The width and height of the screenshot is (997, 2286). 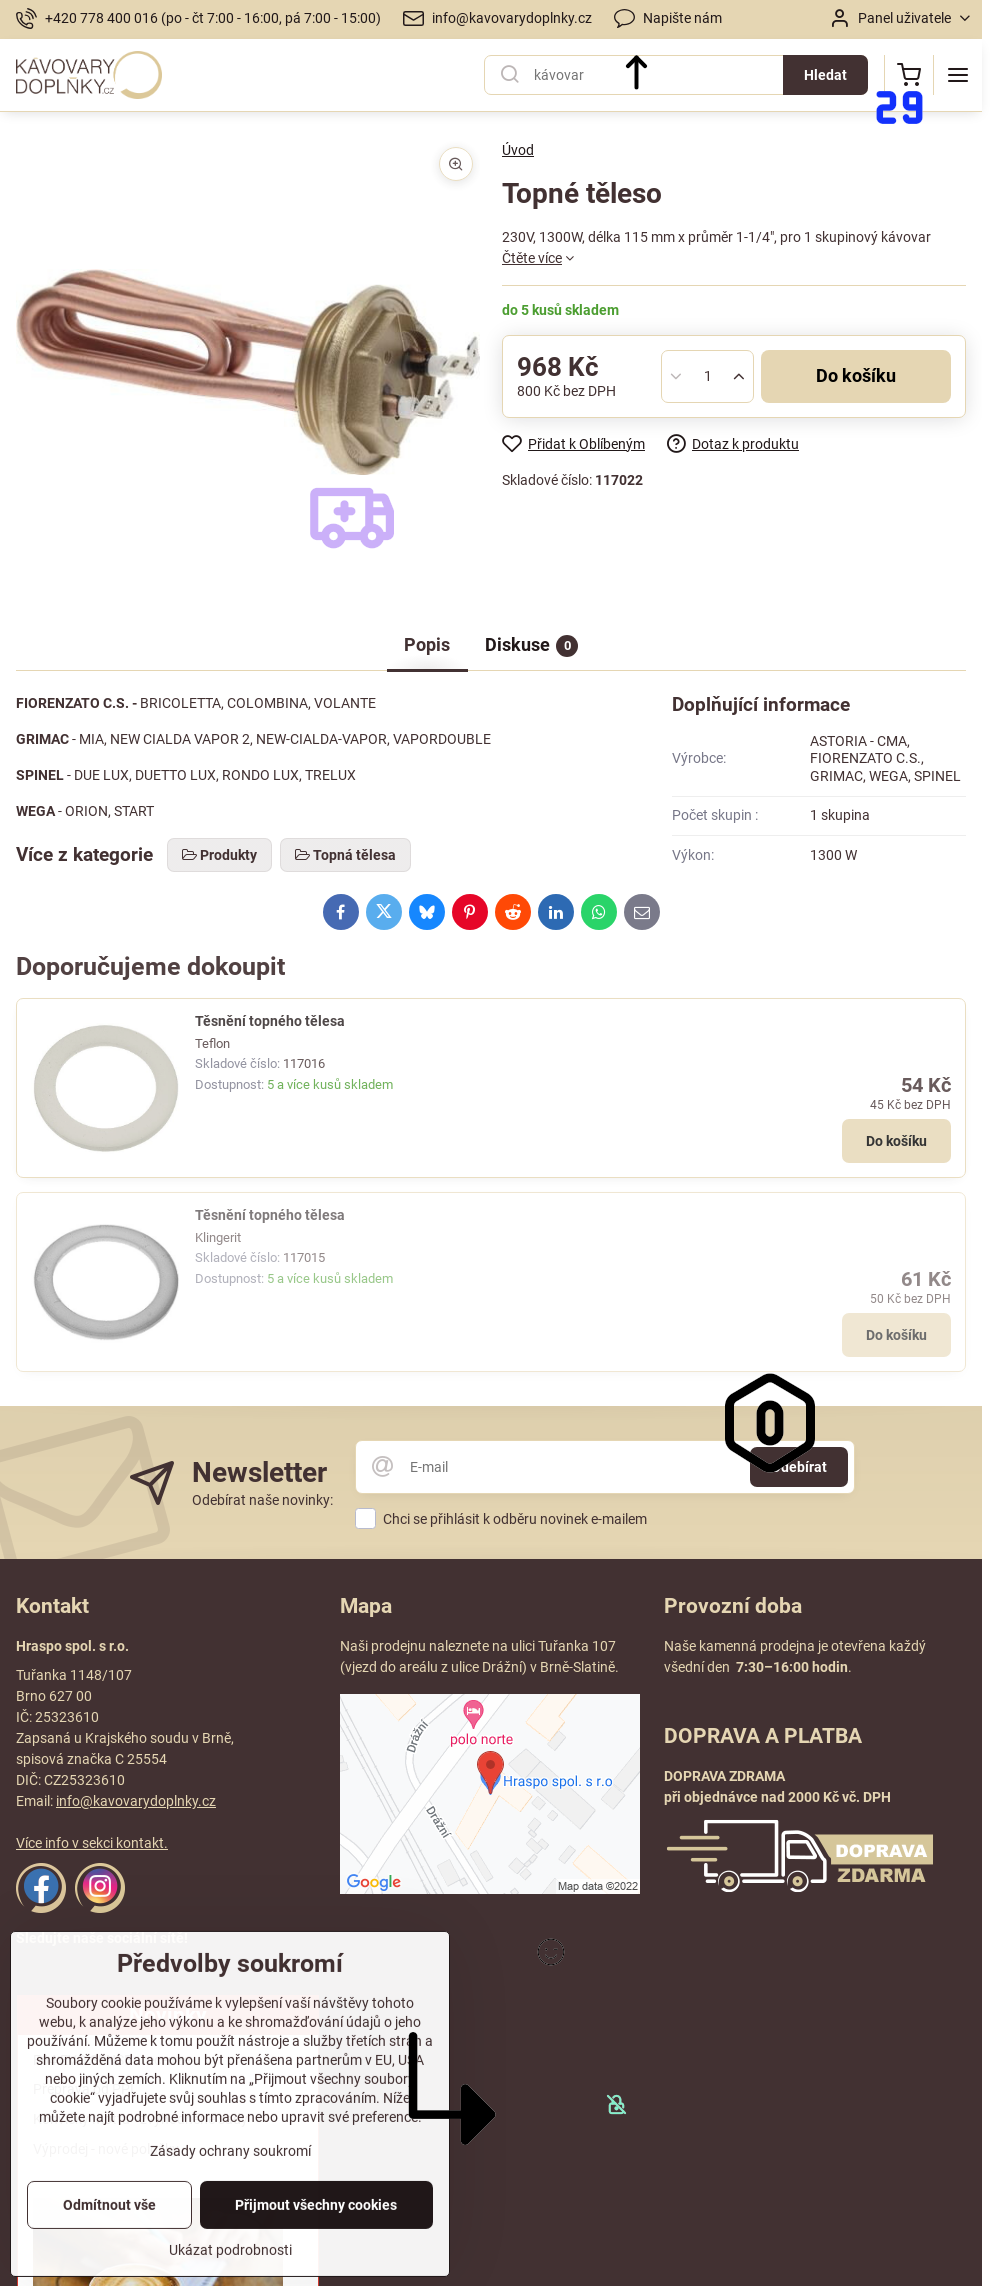 I want to click on access emergency medical services, so click(x=350, y=514).